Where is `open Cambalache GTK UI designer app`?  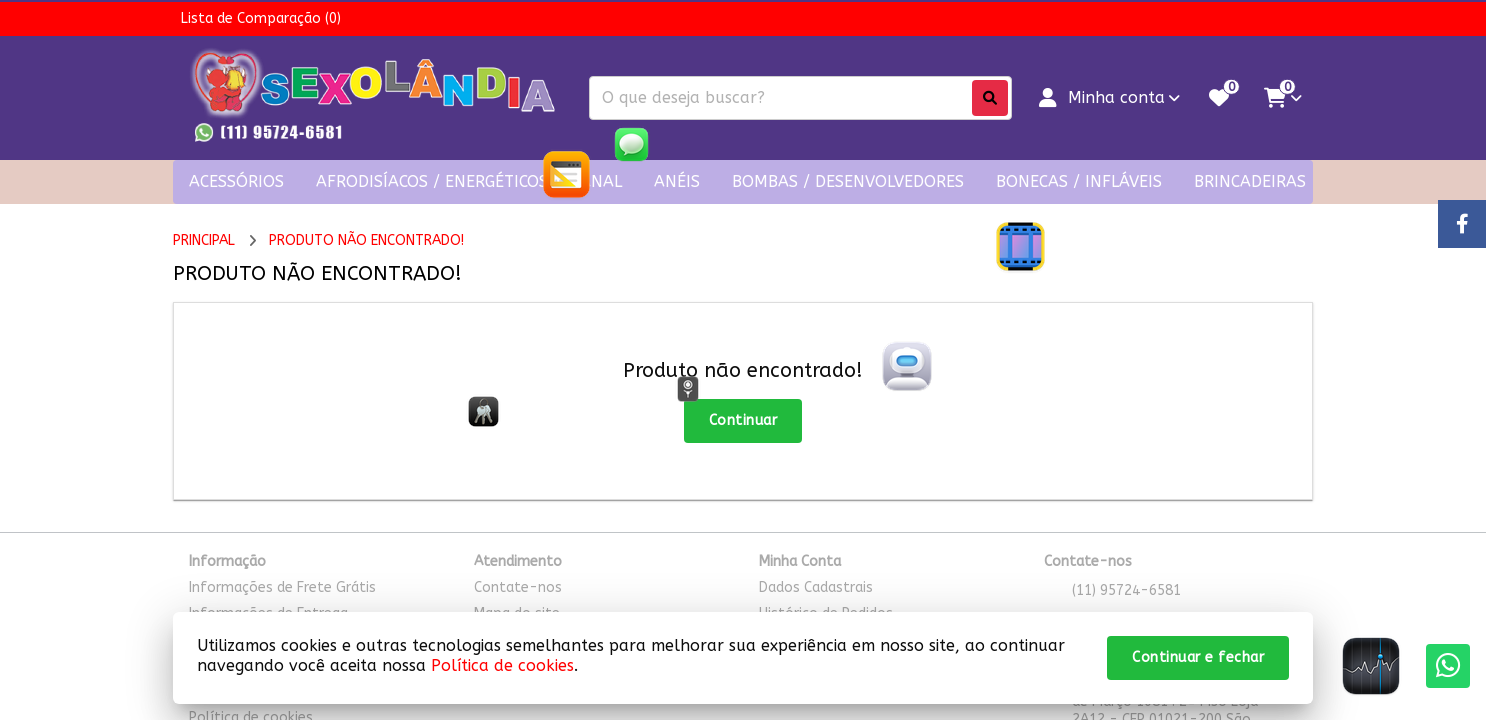 open Cambalache GTK UI designer app is located at coordinates (566, 174).